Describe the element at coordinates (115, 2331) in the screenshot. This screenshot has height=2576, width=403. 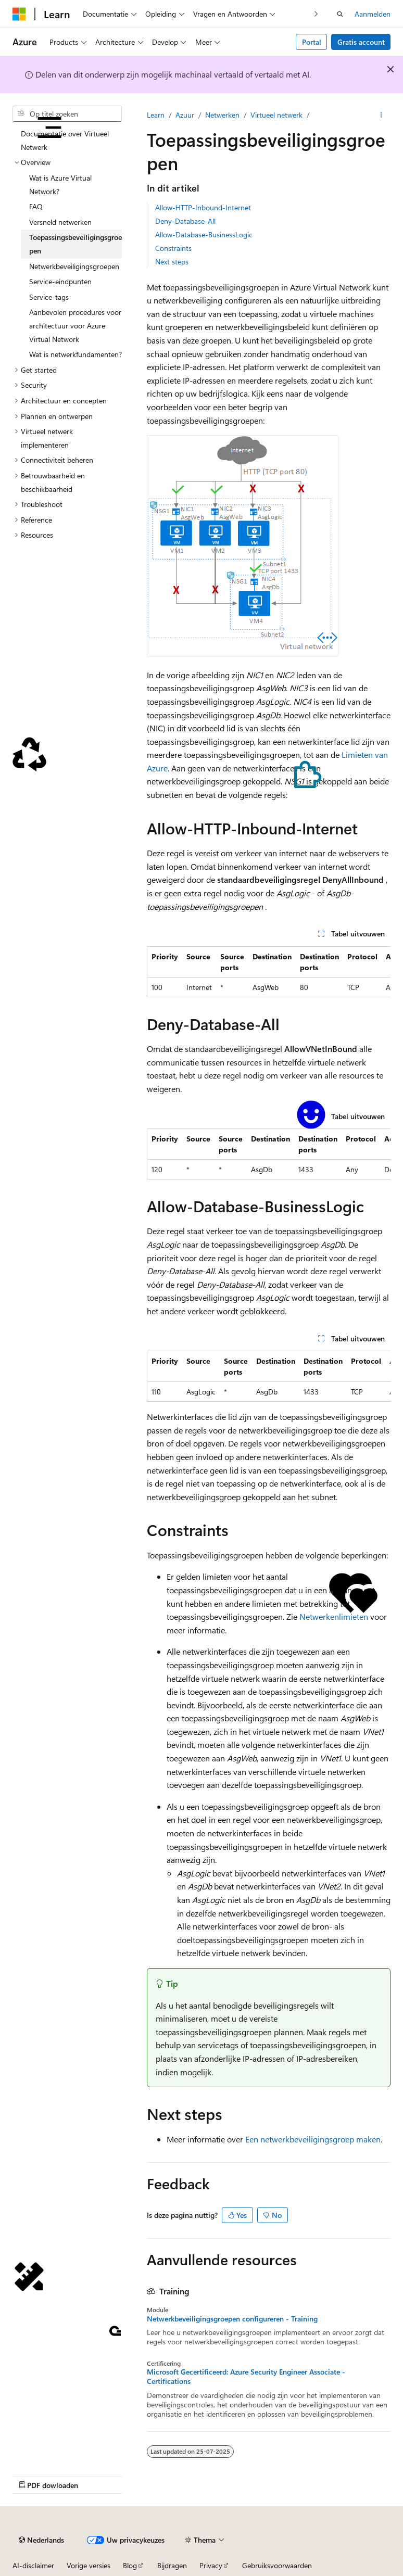
I see `link to Appwrite backend services` at that location.